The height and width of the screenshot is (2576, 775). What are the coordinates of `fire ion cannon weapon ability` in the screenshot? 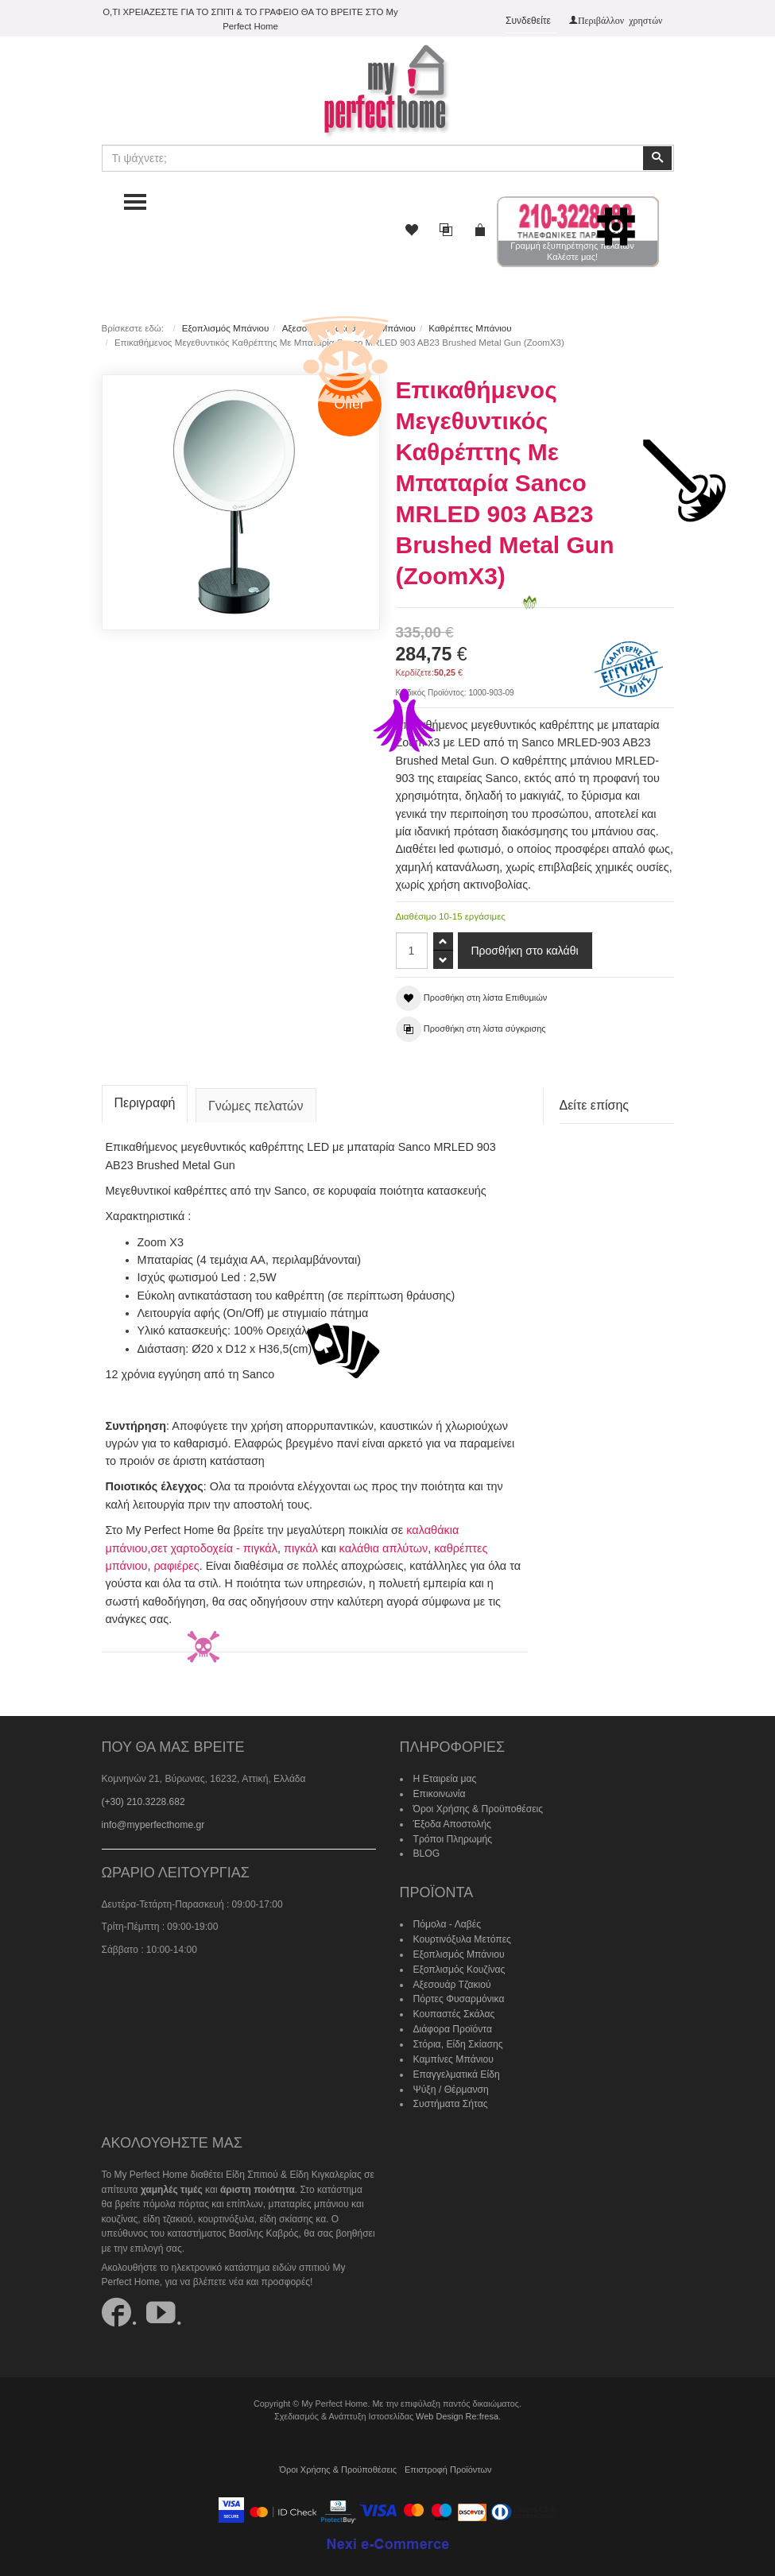 It's located at (684, 481).